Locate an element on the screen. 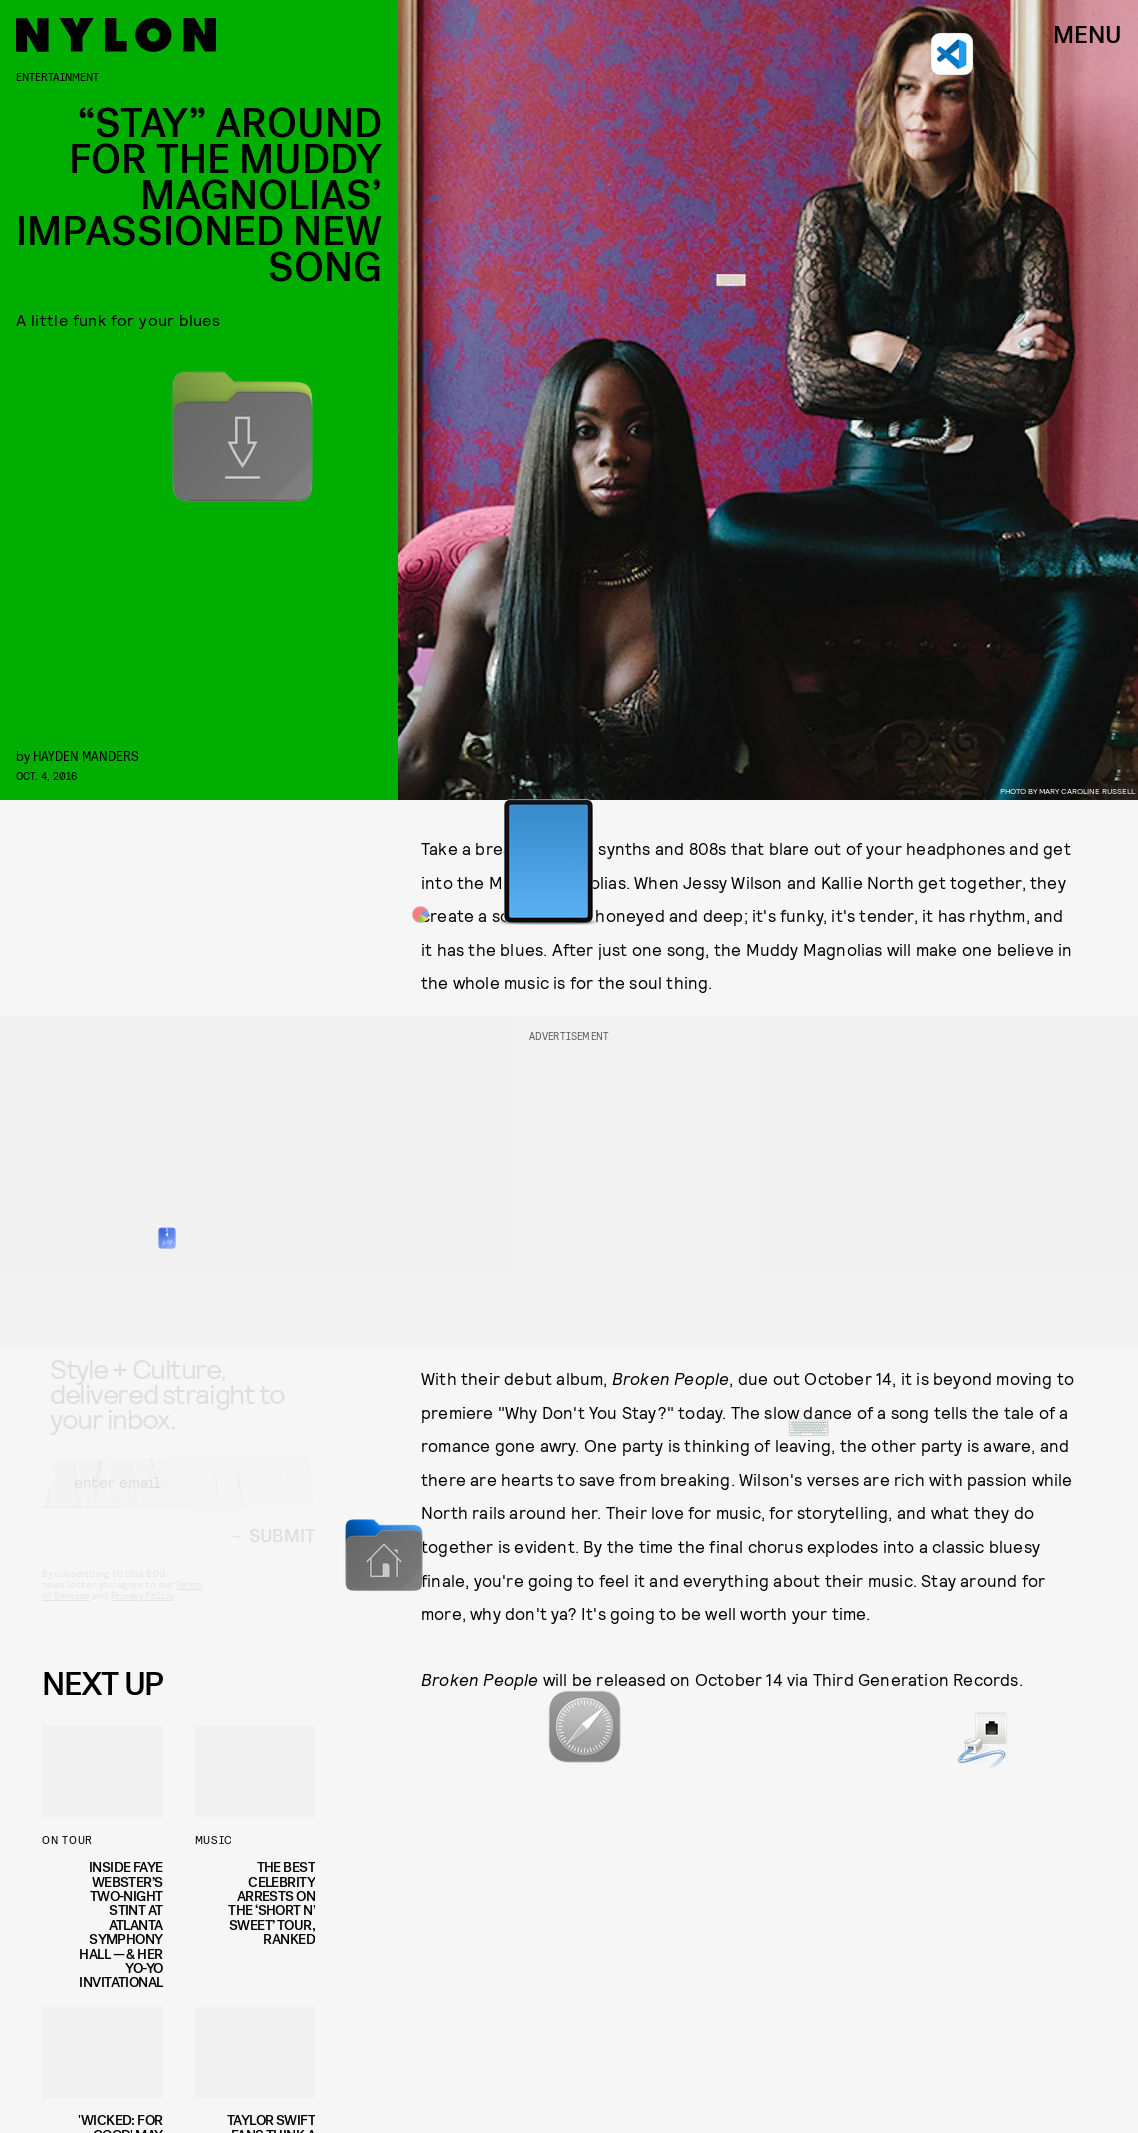  connect to a wireless bluetooth keyboard is located at coordinates (808, 1427).